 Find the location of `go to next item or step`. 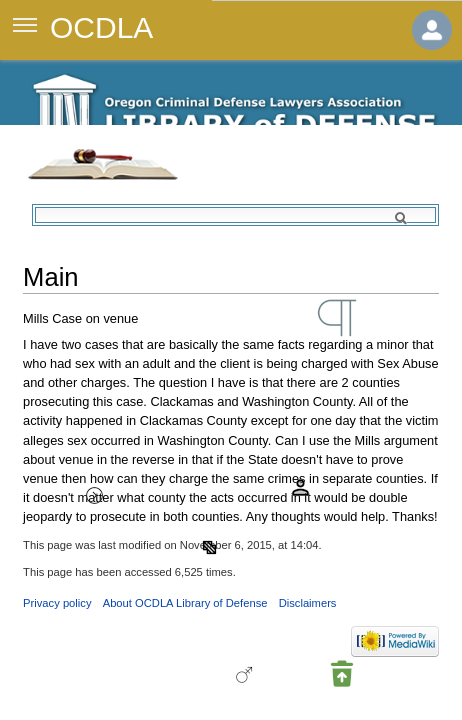

go to next item or step is located at coordinates (94, 495).